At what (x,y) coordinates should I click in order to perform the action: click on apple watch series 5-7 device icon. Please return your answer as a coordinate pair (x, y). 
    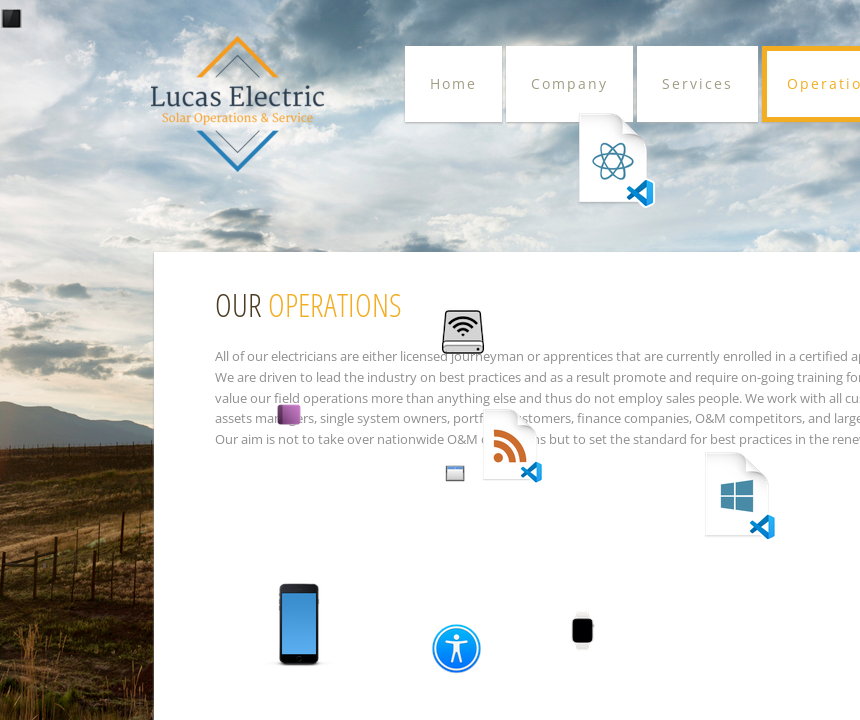
    Looking at the image, I should click on (582, 630).